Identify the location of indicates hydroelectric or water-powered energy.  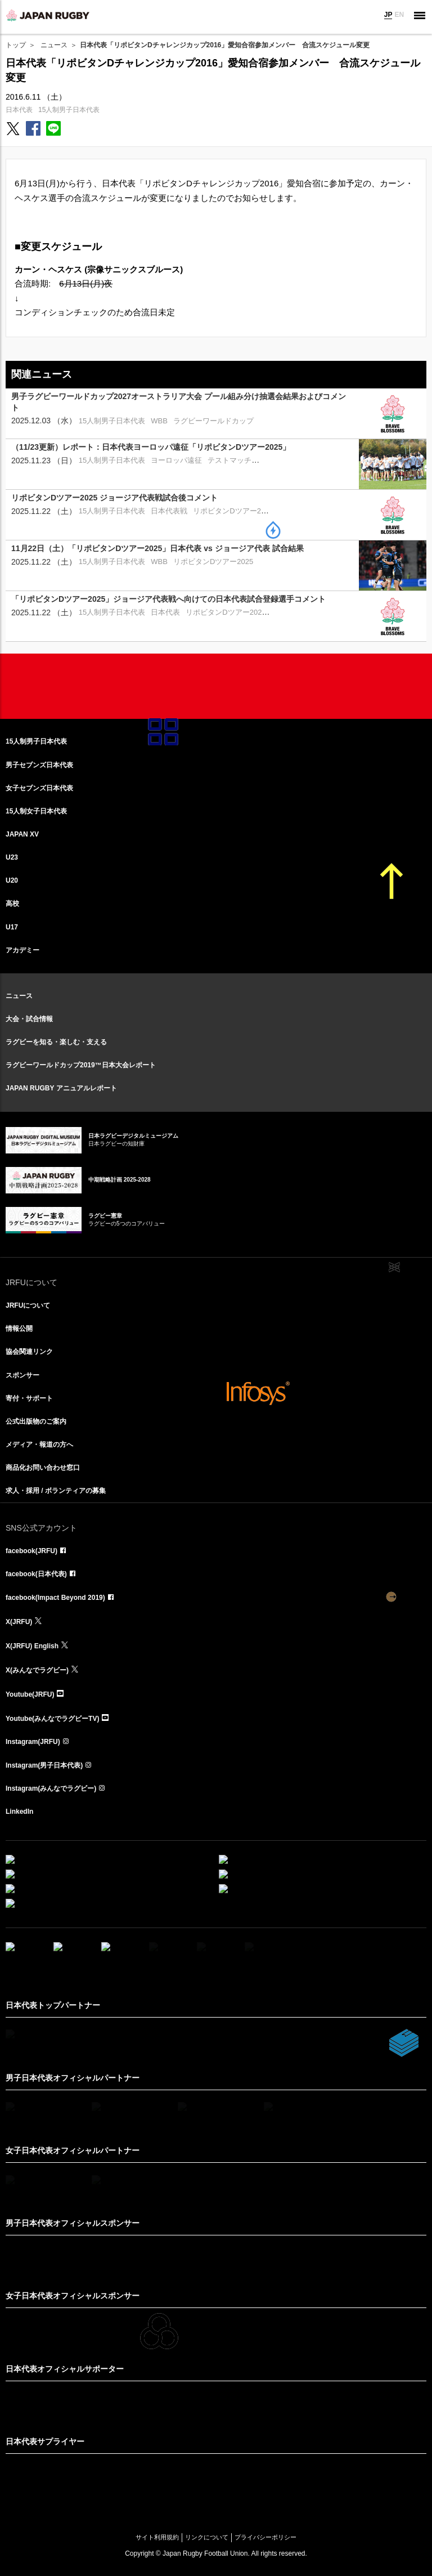
(273, 530).